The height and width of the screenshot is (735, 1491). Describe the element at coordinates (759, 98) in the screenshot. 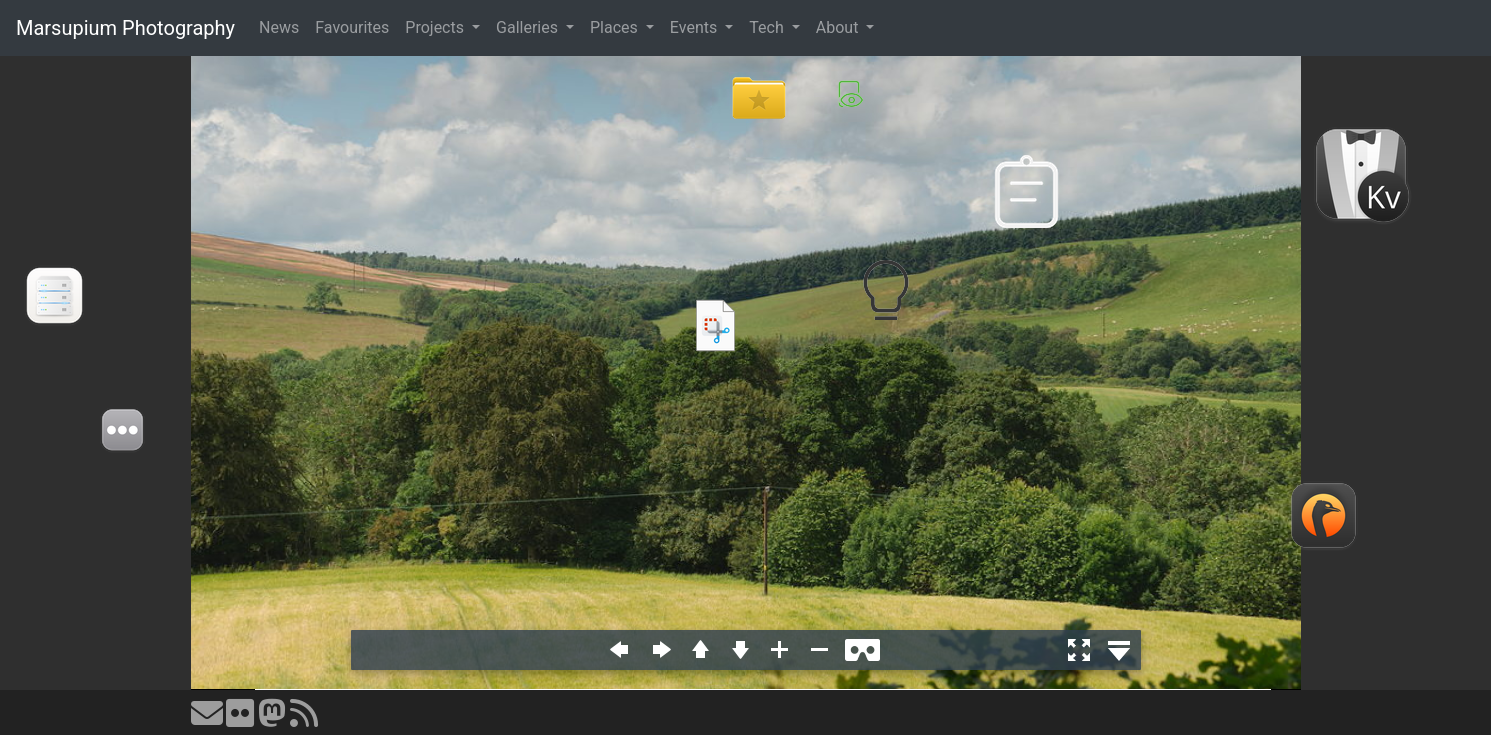

I see `access your bookmarked or favorite files` at that location.